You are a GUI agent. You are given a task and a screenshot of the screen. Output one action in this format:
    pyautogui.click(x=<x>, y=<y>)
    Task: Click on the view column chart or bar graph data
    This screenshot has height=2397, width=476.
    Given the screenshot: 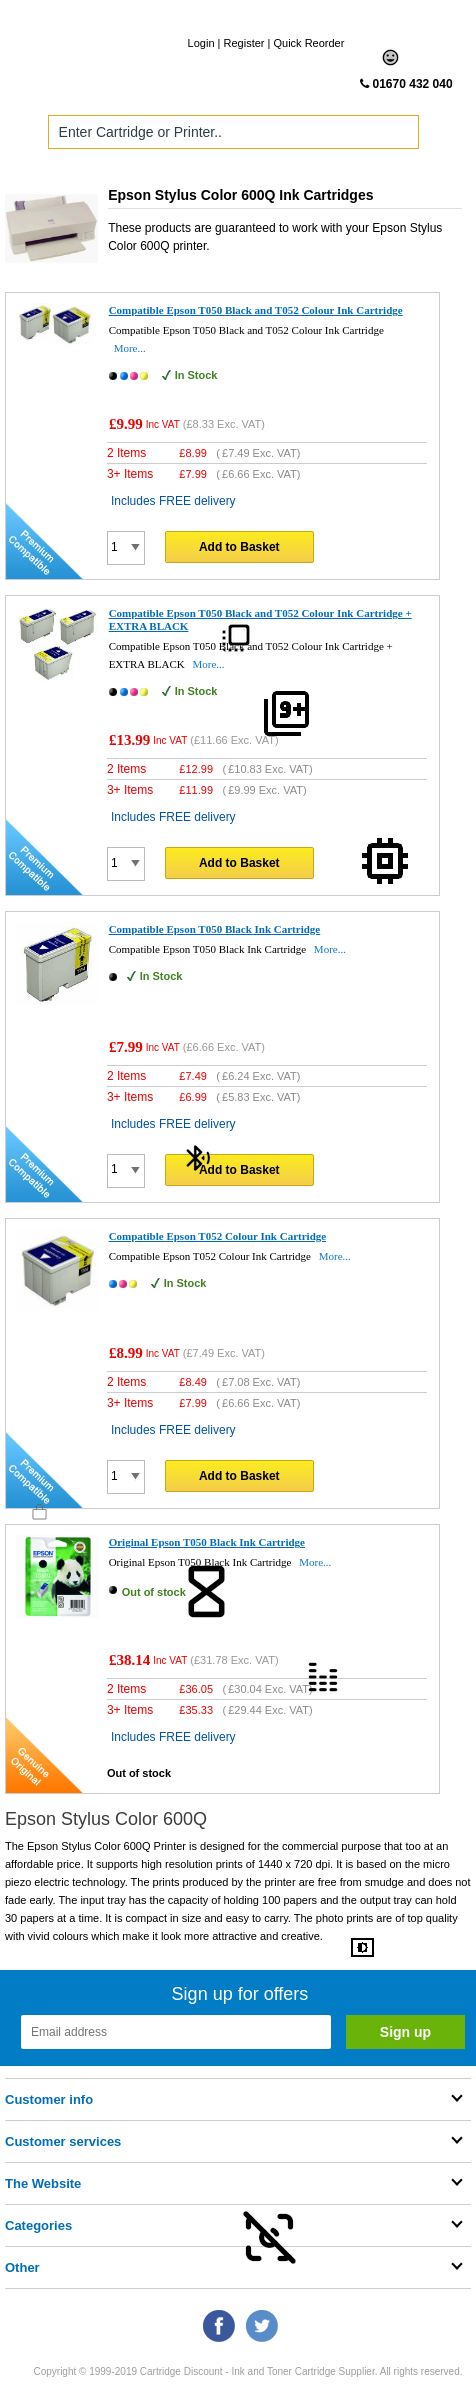 What is the action you would take?
    pyautogui.click(x=323, y=1677)
    